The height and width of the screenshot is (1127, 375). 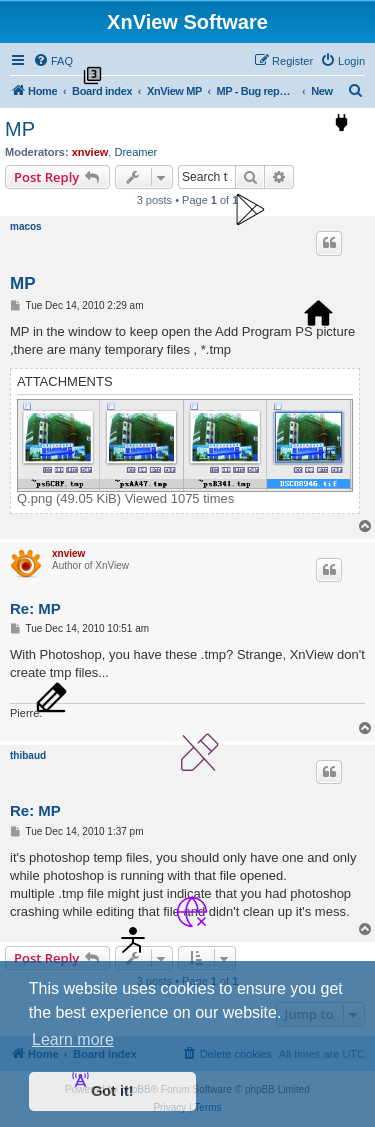 What do you see at coordinates (199, 753) in the screenshot?
I see `editing is disabled` at bounding box center [199, 753].